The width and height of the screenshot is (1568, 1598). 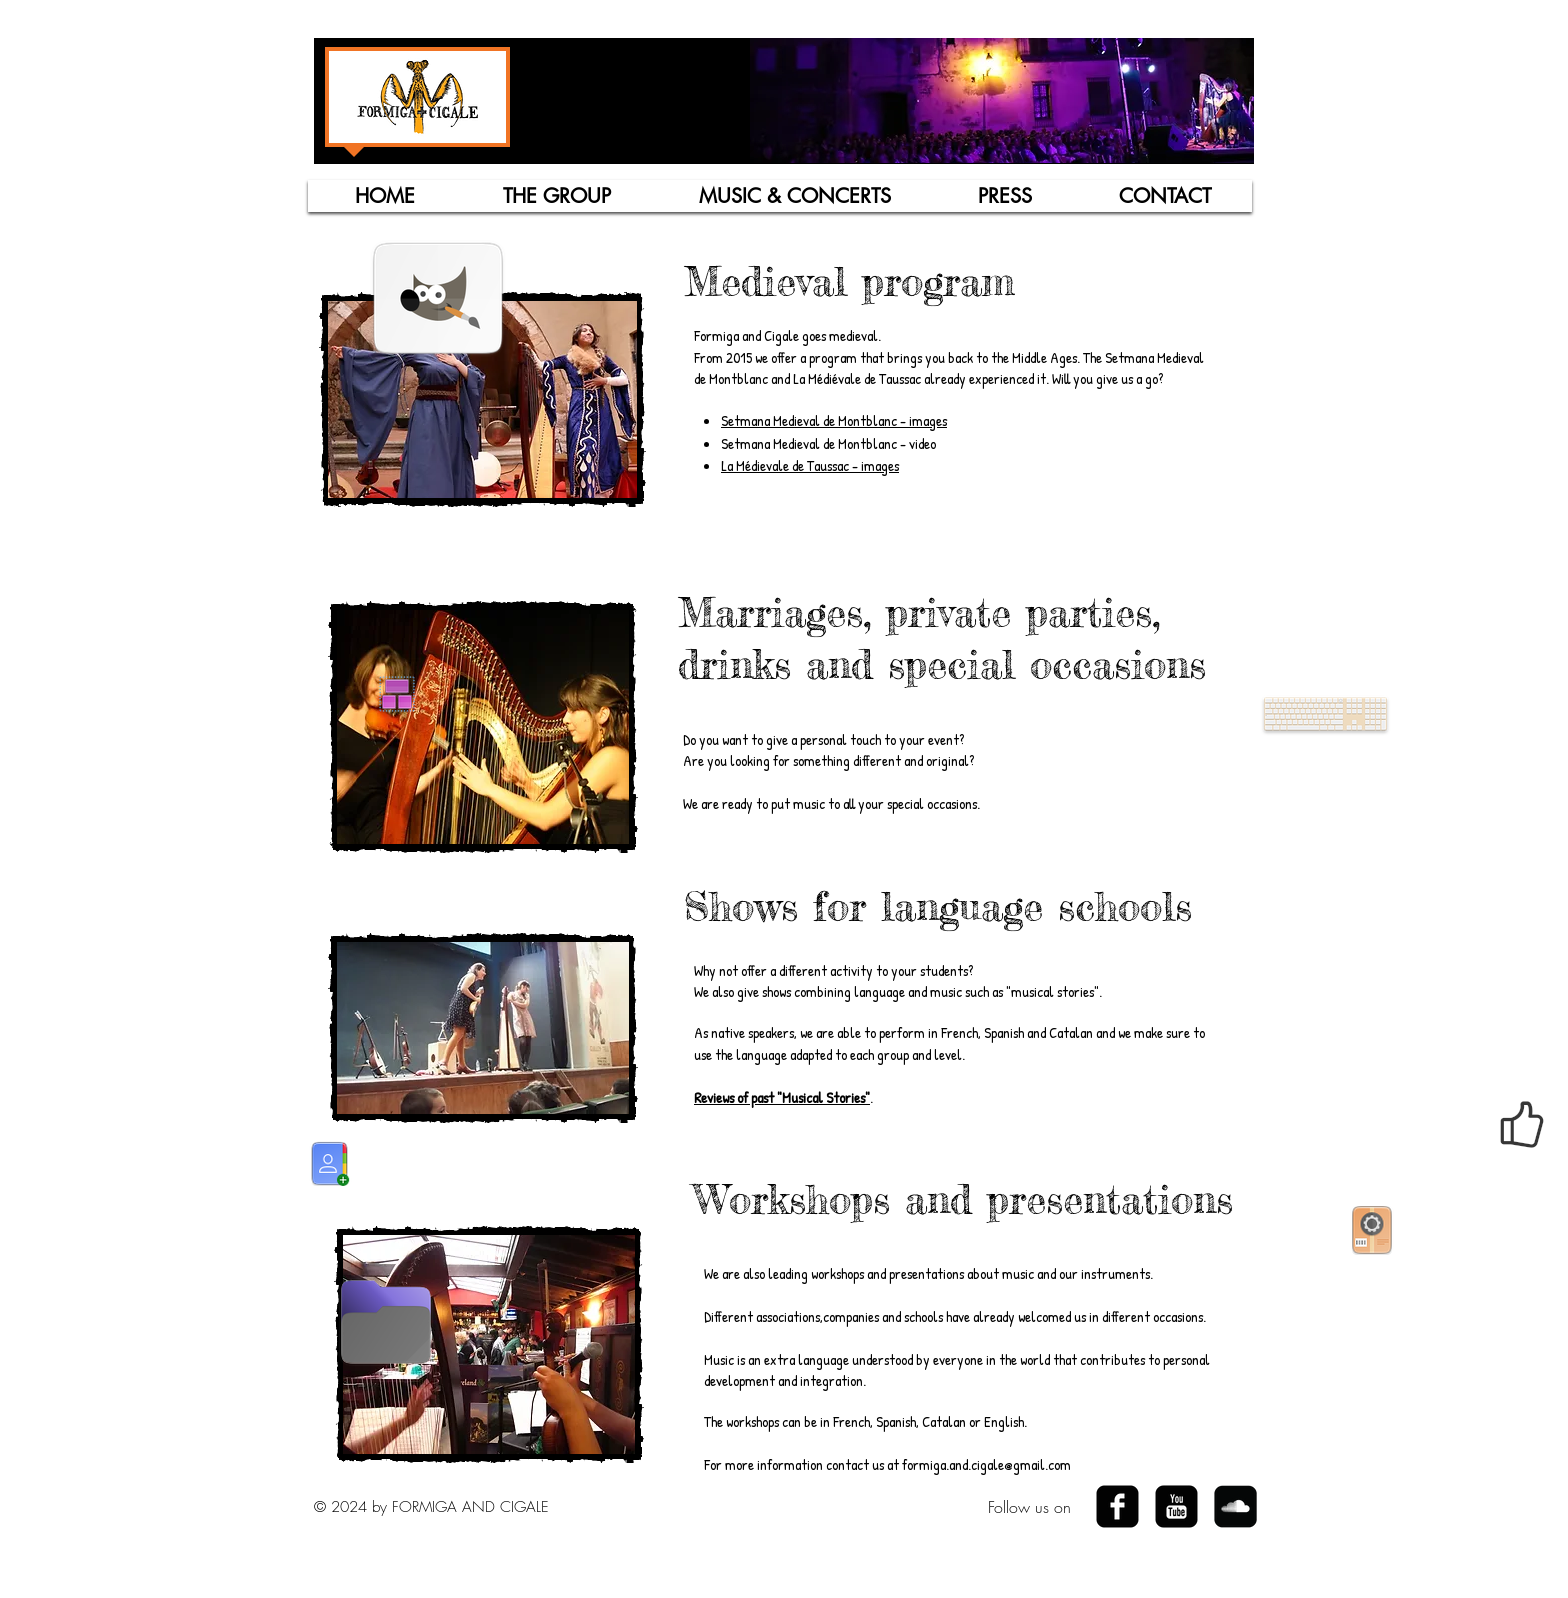 I want to click on indicates package manager is processing, so click(x=1372, y=1230).